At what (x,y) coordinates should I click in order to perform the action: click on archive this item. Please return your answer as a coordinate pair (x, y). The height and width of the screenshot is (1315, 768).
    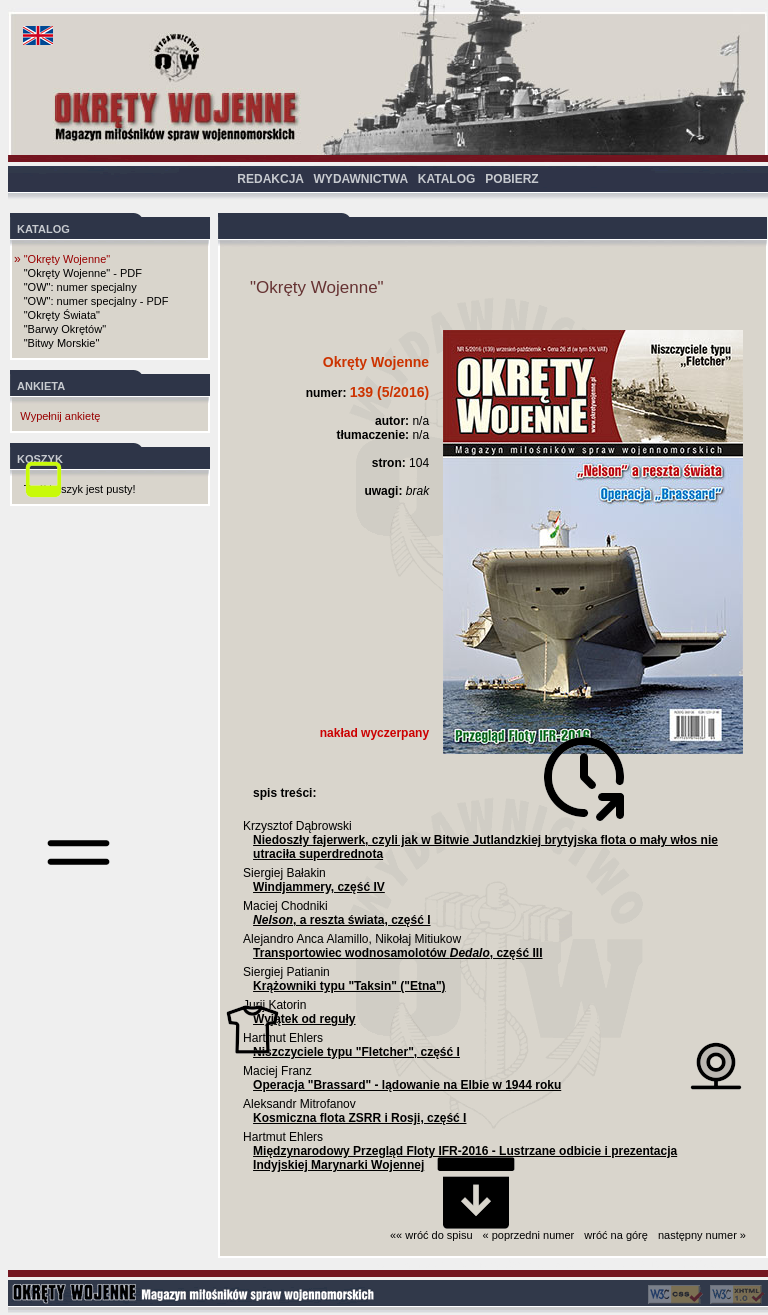
    Looking at the image, I should click on (476, 1193).